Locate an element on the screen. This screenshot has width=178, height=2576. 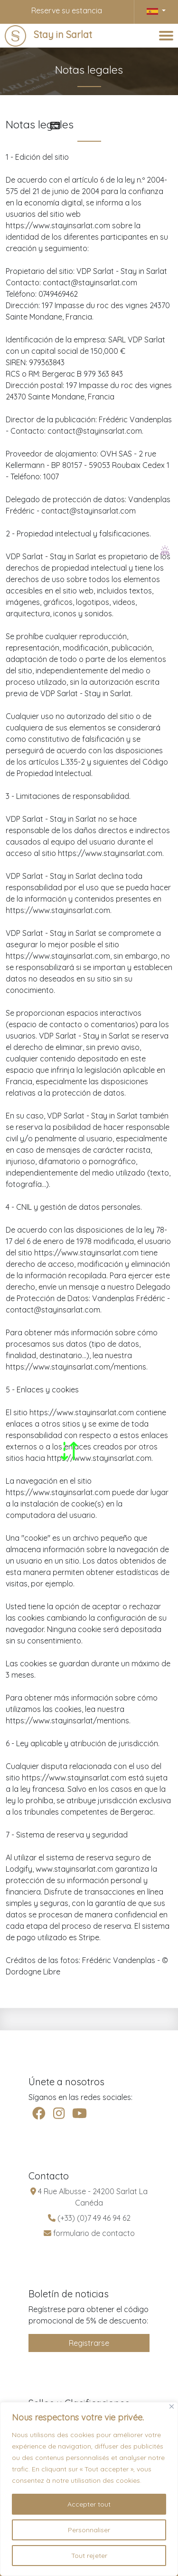
manage payment methods is located at coordinates (55, 126).